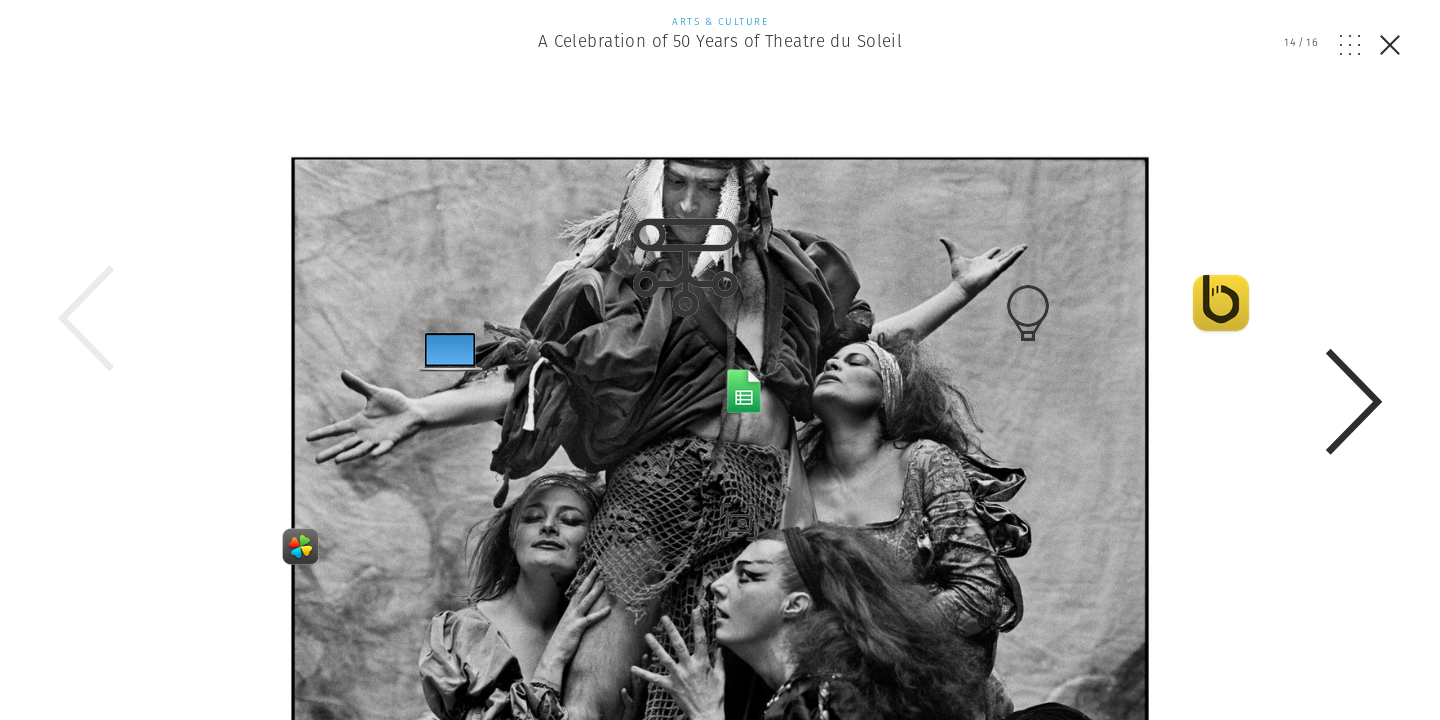 The image size is (1440, 720). What do you see at coordinates (1221, 303) in the screenshot?
I see `open beekeeper studio database manager` at bounding box center [1221, 303].